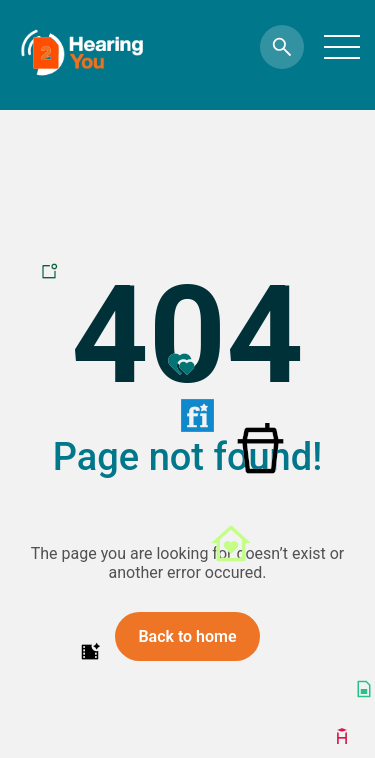  What do you see at coordinates (49, 271) in the screenshot?
I see `indicates new notifications or alerts` at bounding box center [49, 271].